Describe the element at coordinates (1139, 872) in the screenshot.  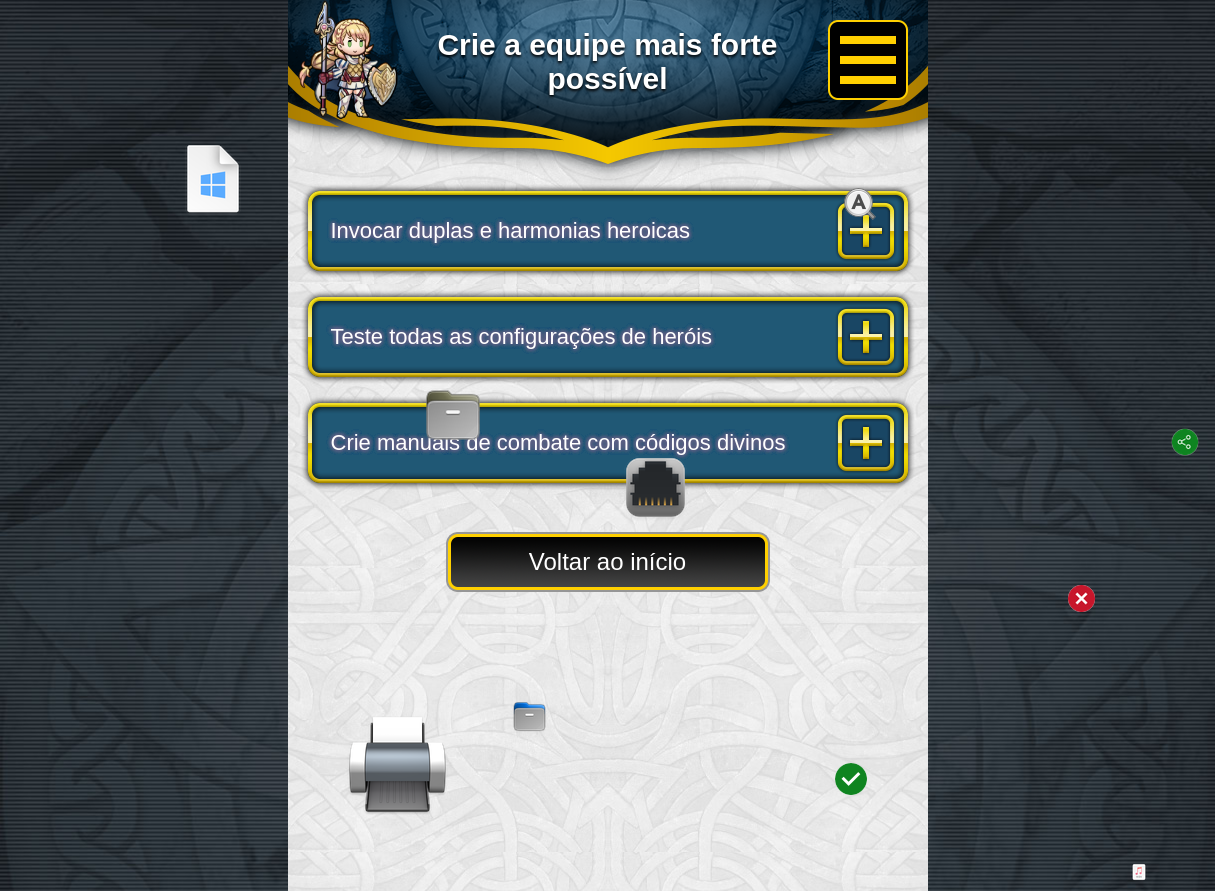
I see `an audio file in wav format` at that location.